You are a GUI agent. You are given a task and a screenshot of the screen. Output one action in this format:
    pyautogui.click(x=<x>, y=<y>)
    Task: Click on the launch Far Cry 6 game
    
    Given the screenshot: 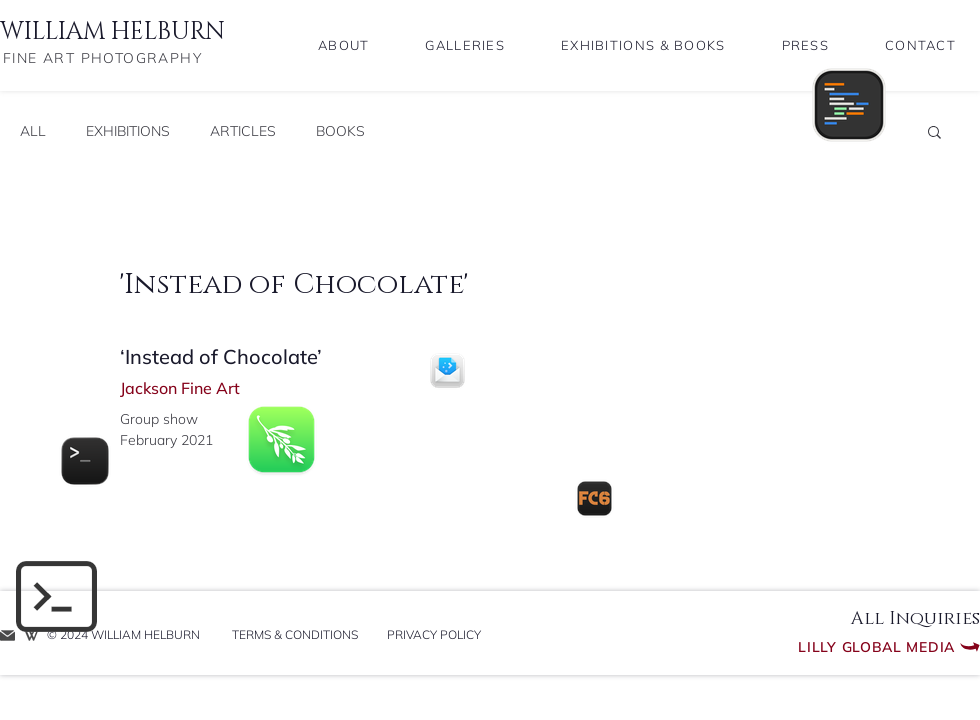 What is the action you would take?
    pyautogui.click(x=594, y=498)
    